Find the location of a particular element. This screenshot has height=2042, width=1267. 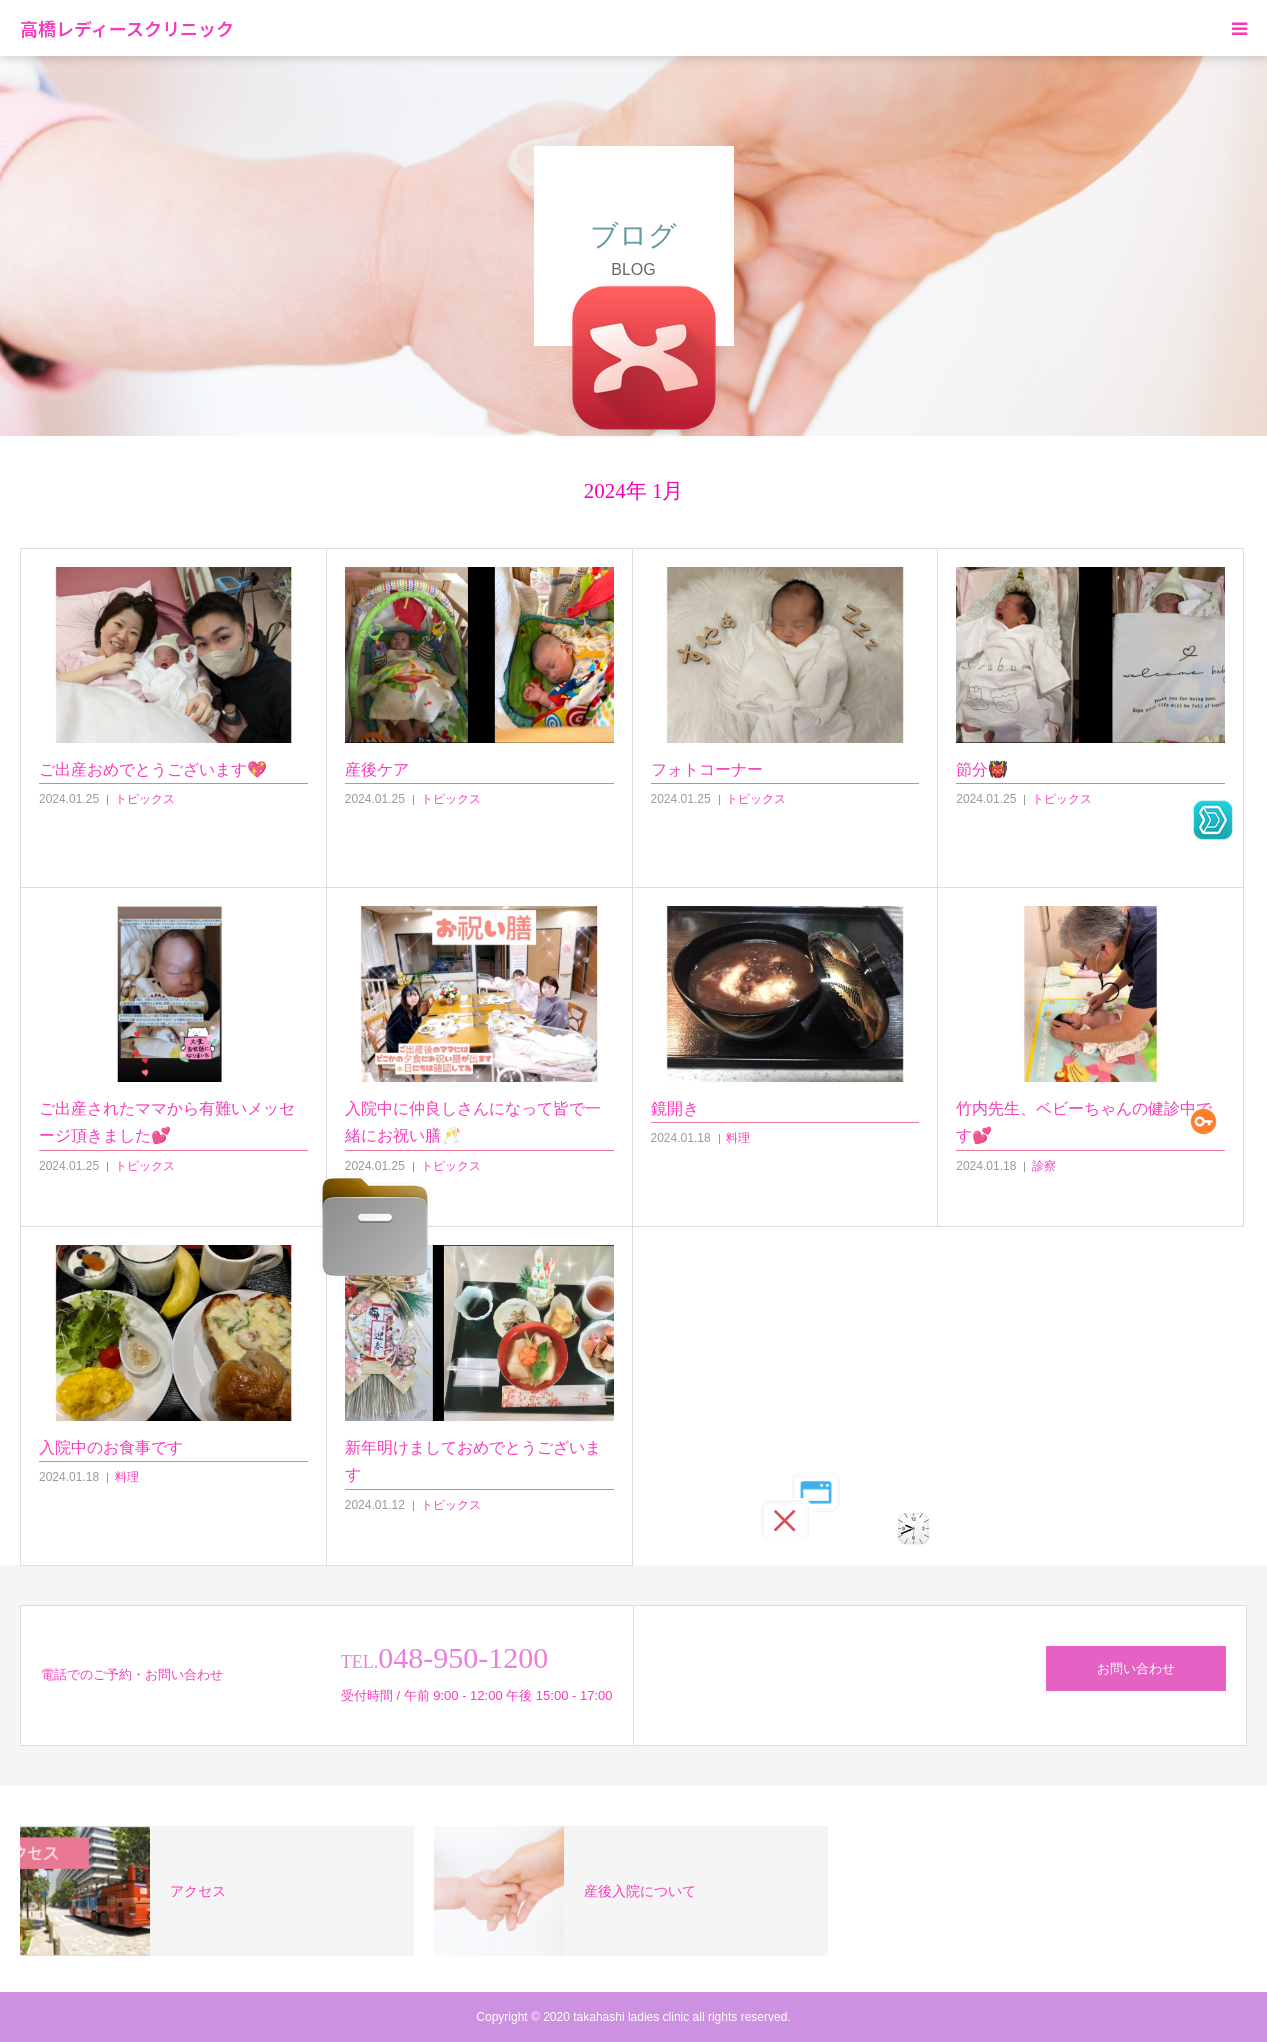

open xmind mind mapping application is located at coordinates (644, 358).